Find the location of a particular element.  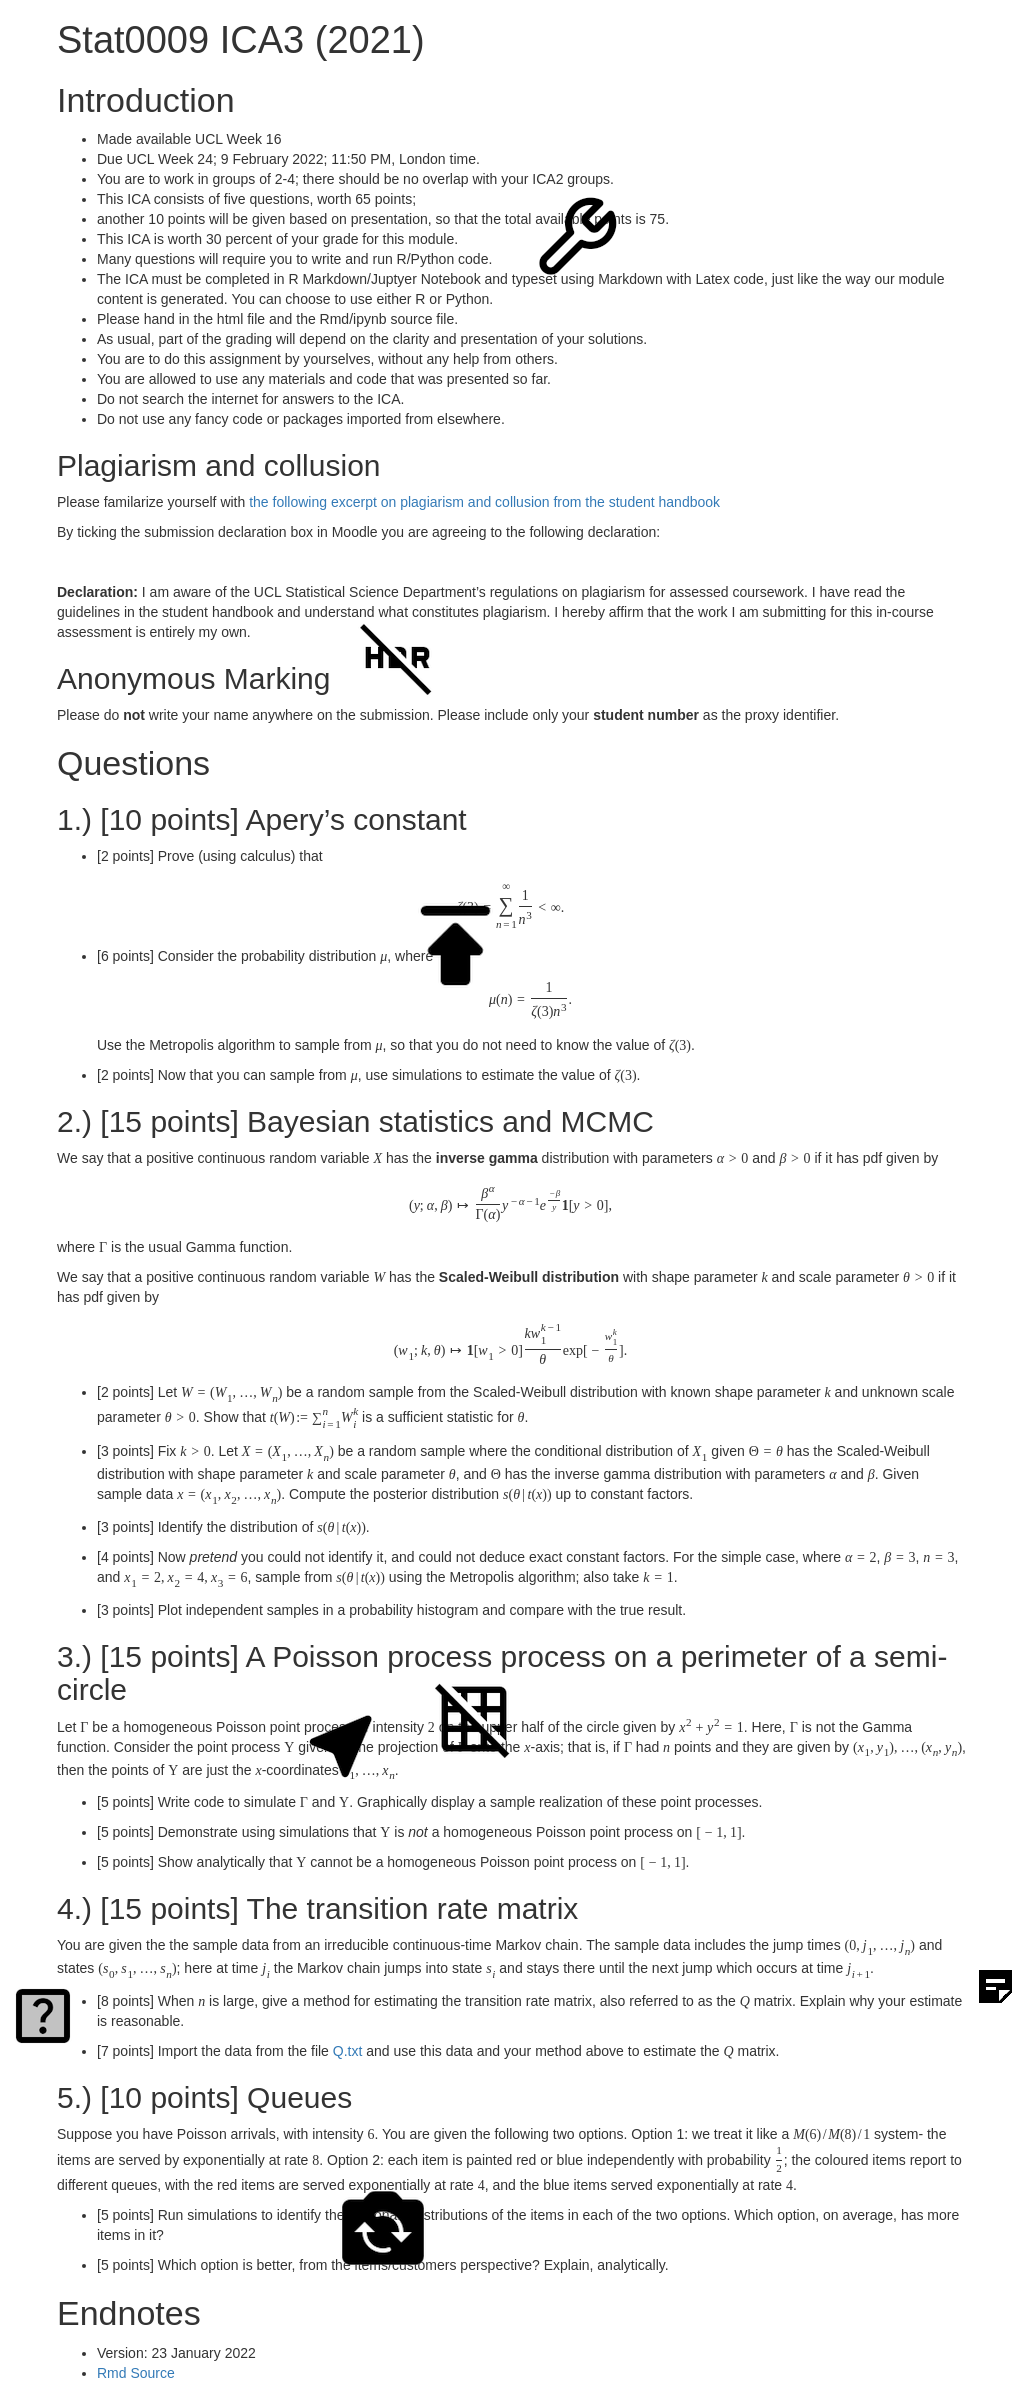

access settings or configuration options is located at coordinates (576, 238).